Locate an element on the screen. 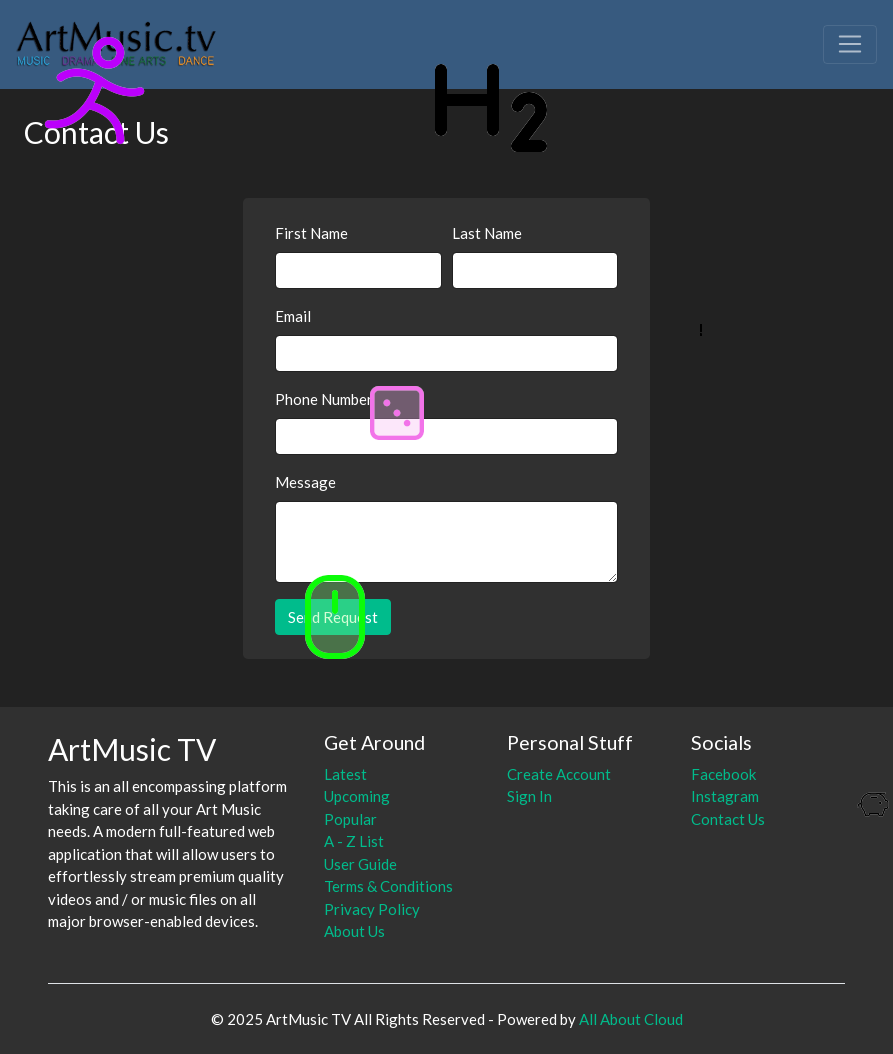  indicates high priority notification or alert is located at coordinates (701, 330).